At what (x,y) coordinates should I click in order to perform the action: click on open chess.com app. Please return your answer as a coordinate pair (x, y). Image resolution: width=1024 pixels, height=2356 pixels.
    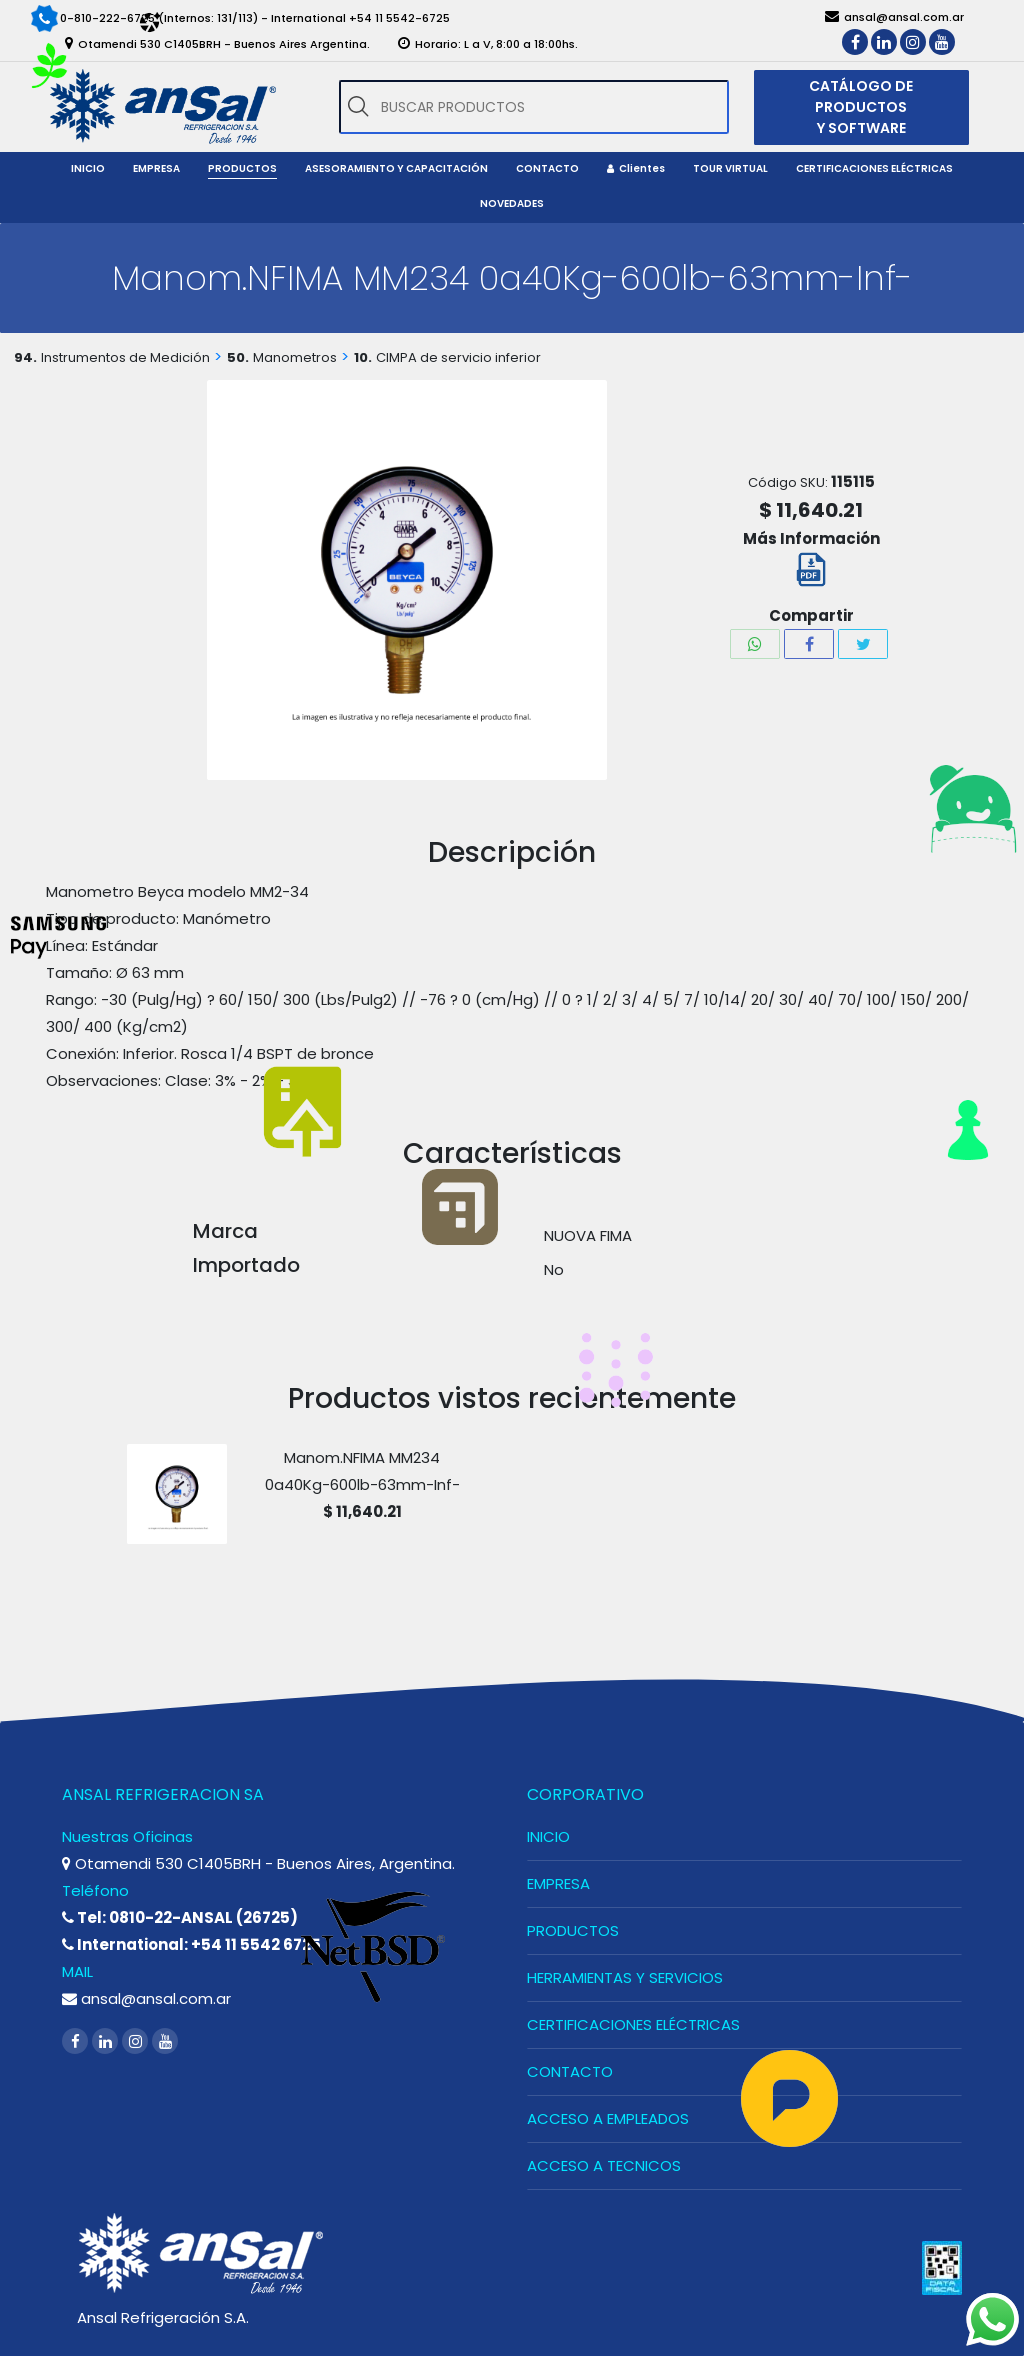
    Looking at the image, I should click on (968, 1130).